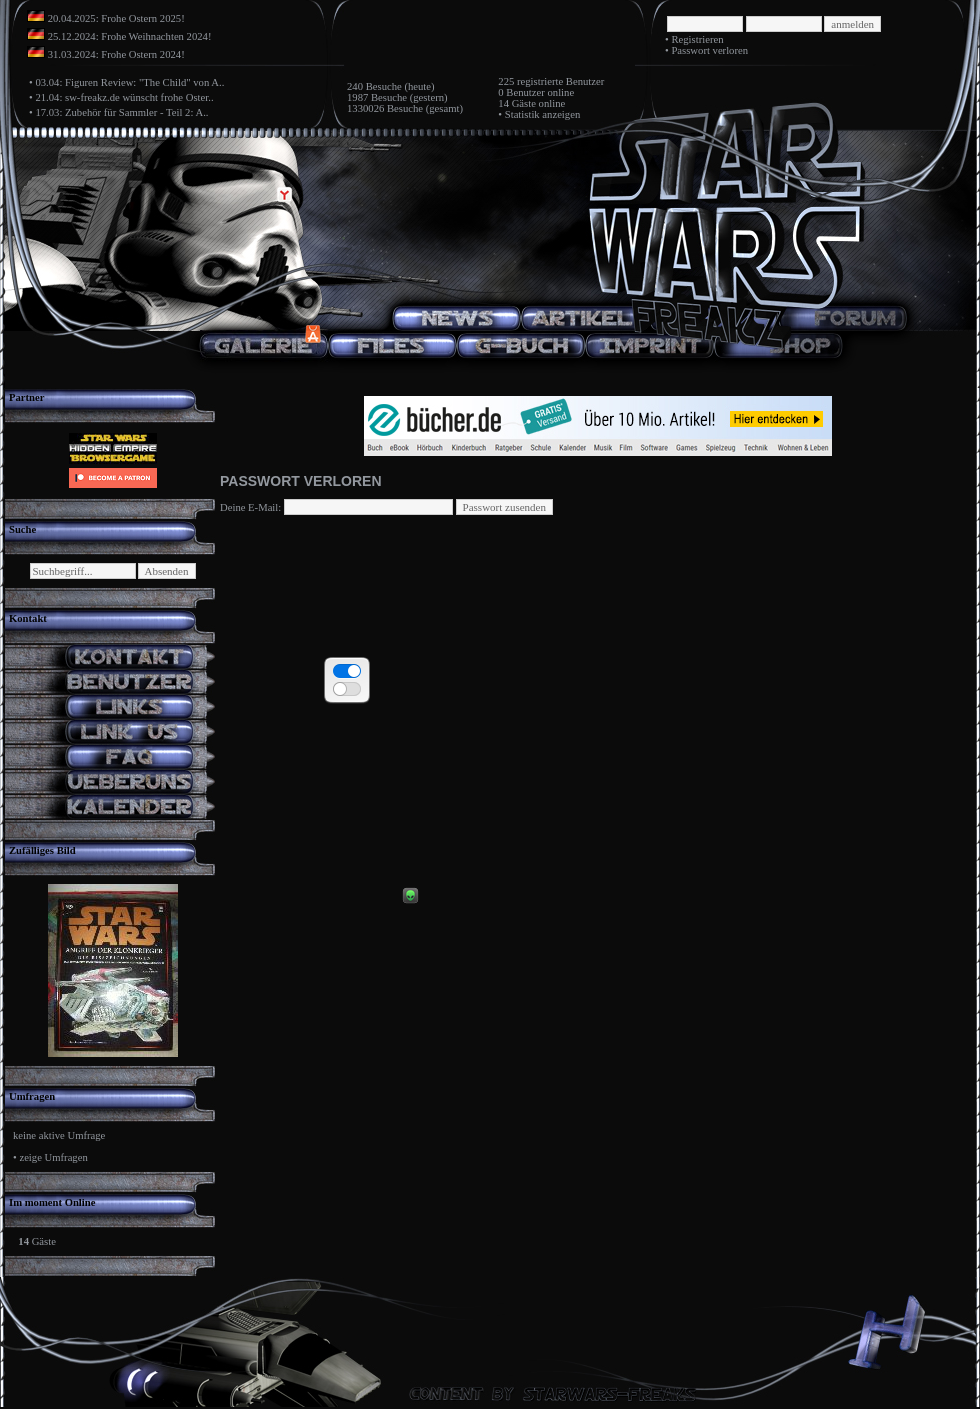 The width and height of the screenshot is (980, 1409). Describe the element at coordinates (410, 895) in the screenshot. I see `launch alien arena game` at that location.